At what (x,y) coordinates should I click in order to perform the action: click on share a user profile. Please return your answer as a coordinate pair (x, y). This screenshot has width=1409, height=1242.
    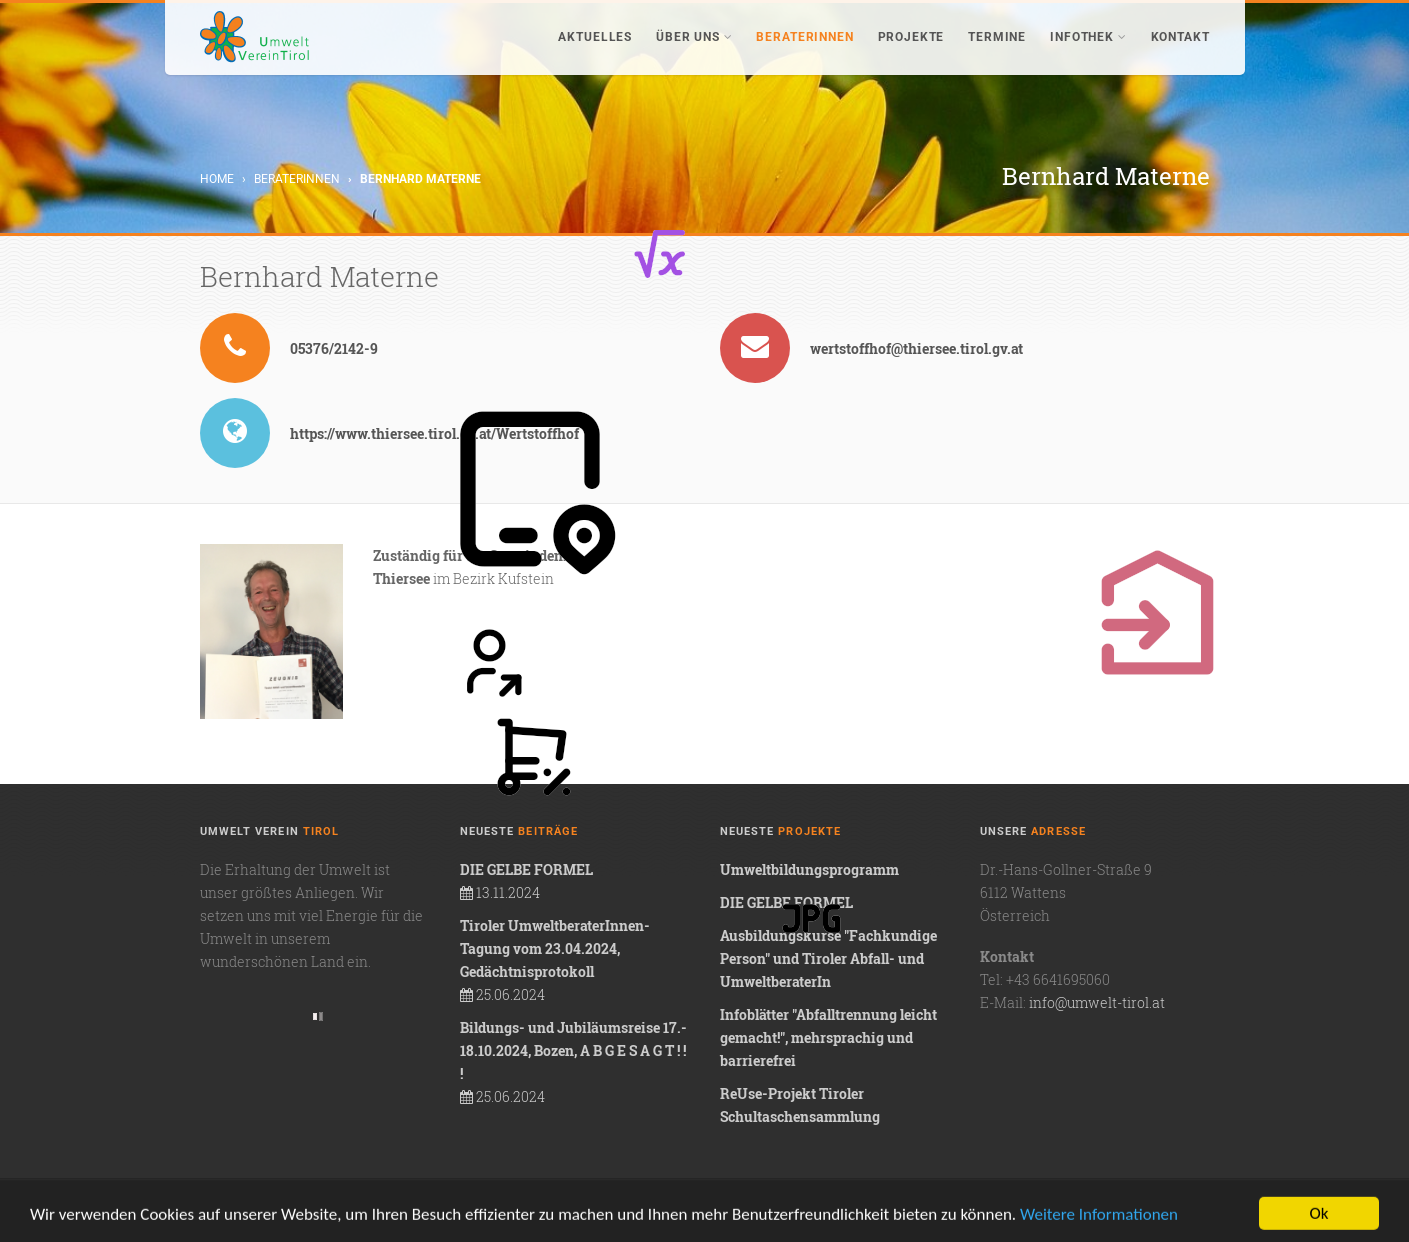
    Looking at the image, I should click on (489, 661).